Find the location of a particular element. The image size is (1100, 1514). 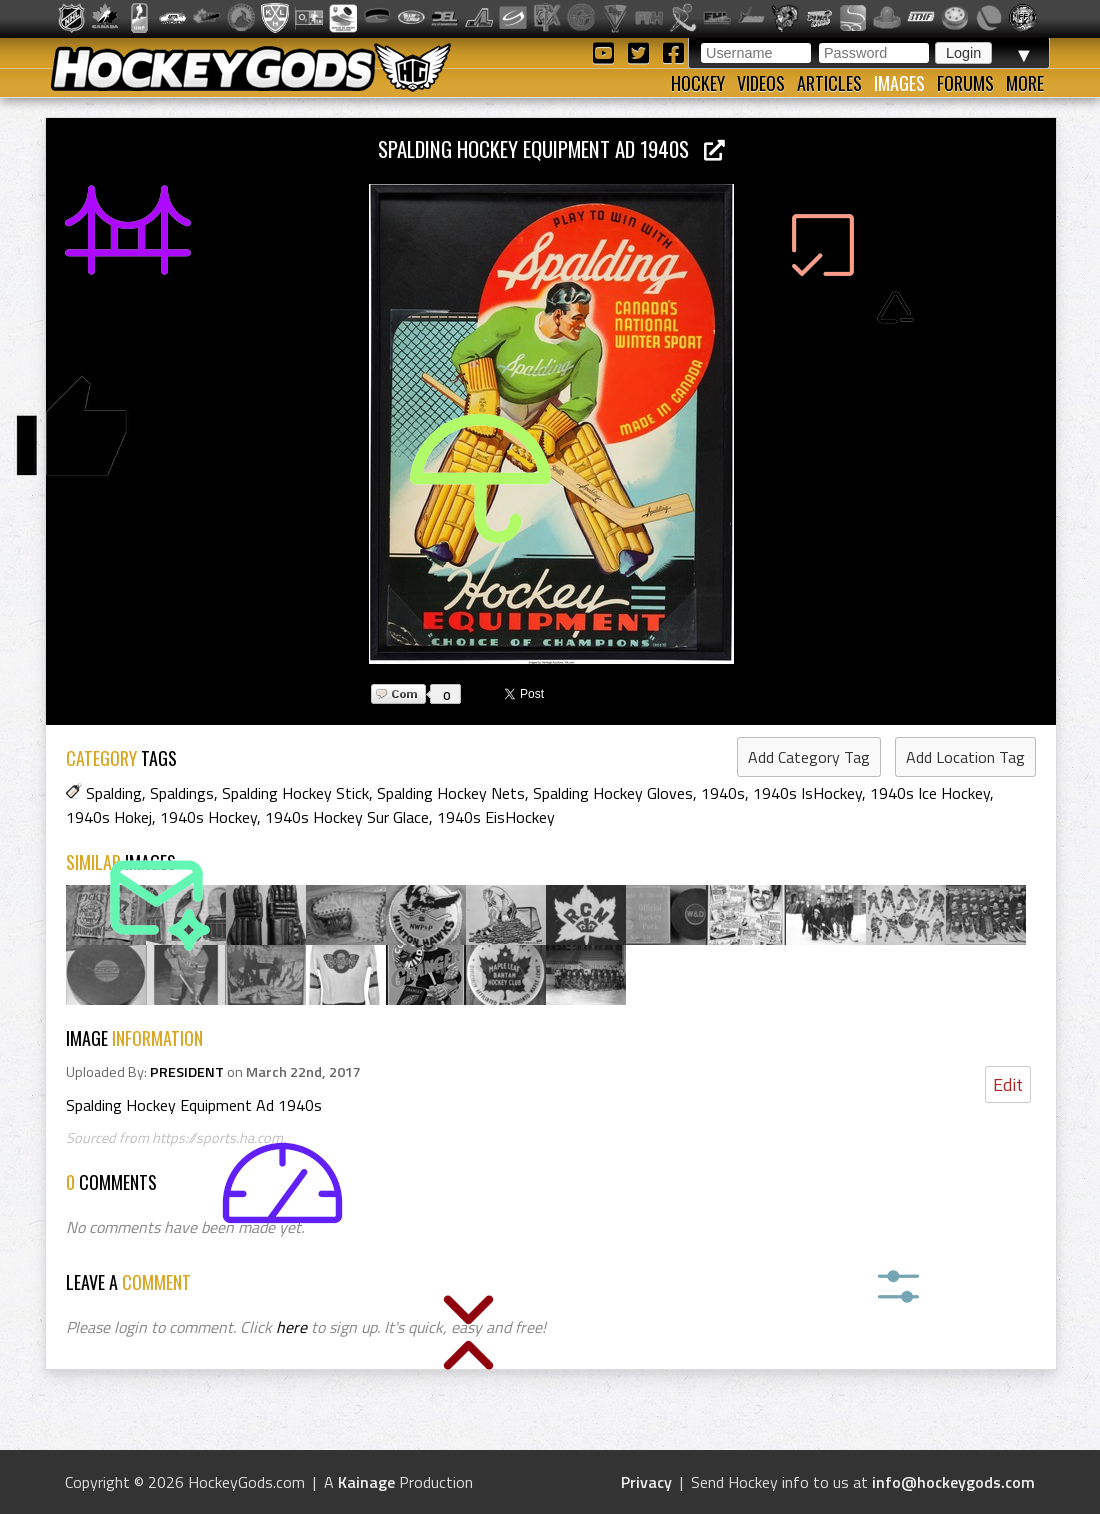

view performance or speed metrics is located at coordinates (282, 1189).